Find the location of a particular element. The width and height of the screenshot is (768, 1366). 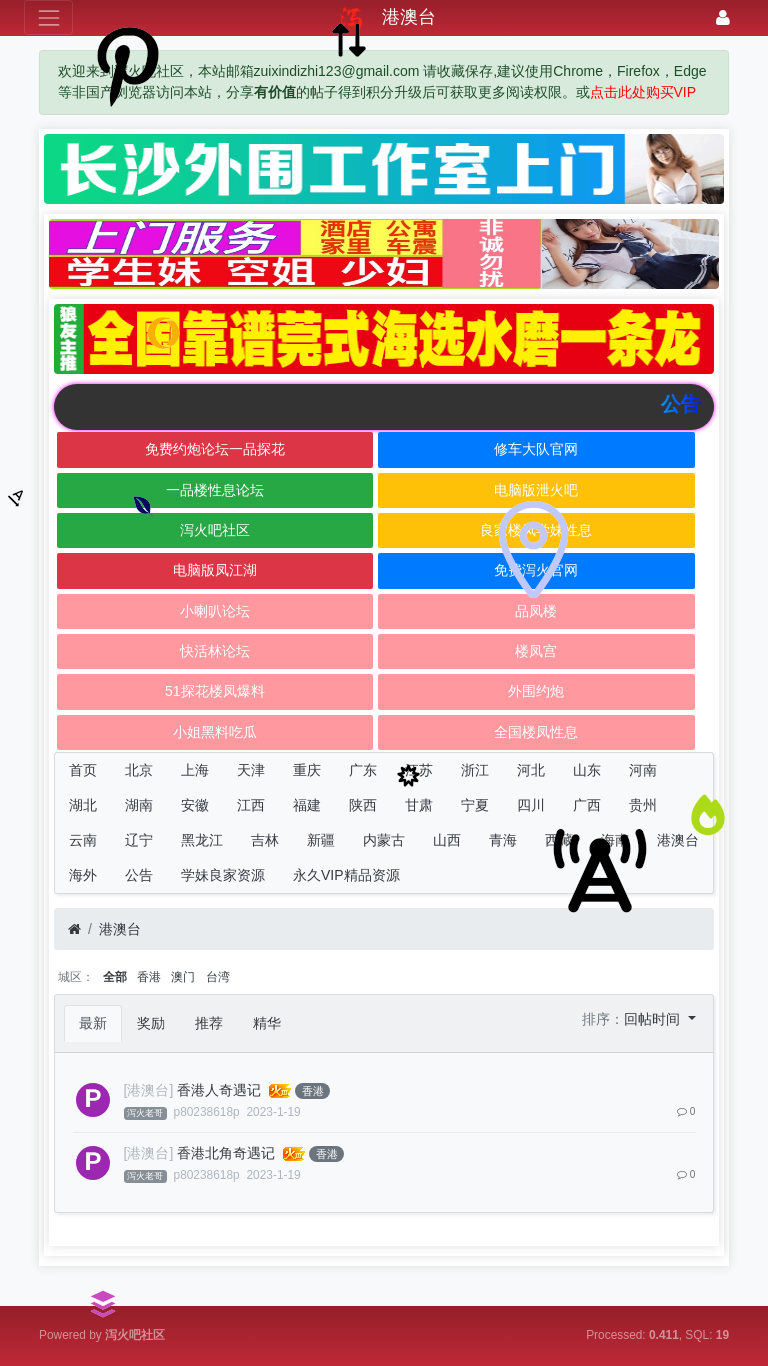

rotate text at a downward angle is located at coordinates (16, 498).